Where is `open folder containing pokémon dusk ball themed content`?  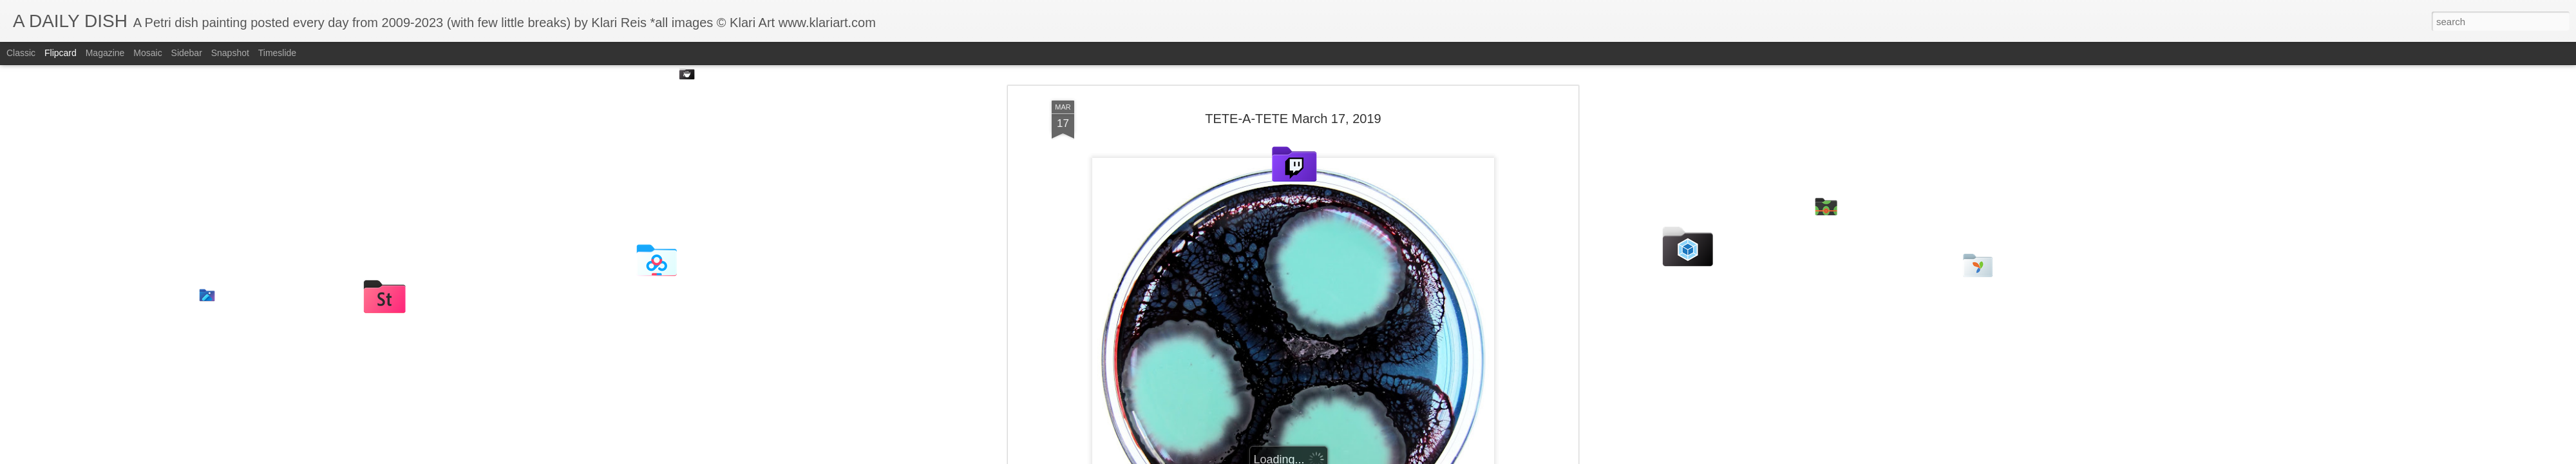 open folder containing pokémon dusk ball themed content is located at coordinates (1826, 207).